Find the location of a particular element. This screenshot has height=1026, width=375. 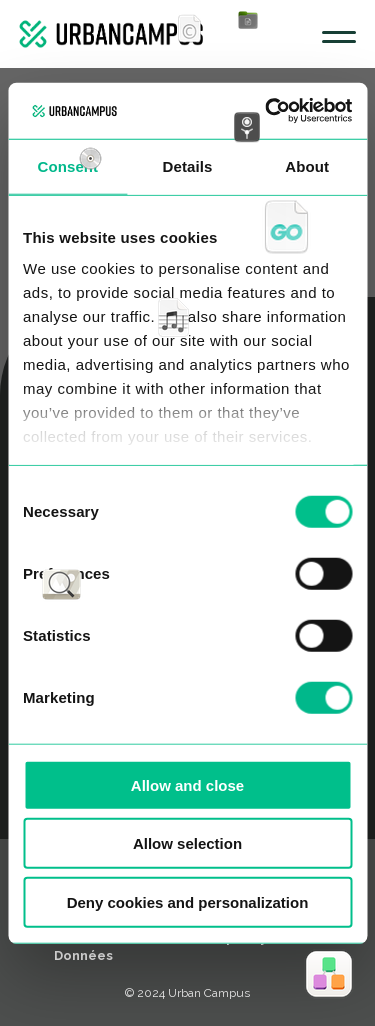

open the backups application is located at coordinates (247, 127).